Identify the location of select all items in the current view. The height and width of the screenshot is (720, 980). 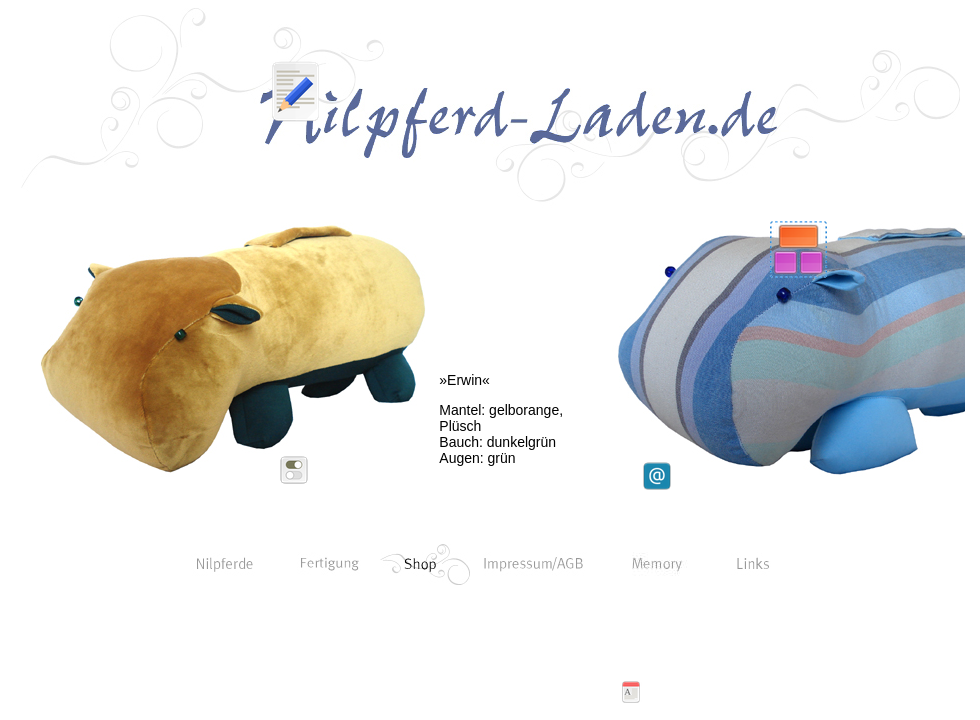
(798, 249).